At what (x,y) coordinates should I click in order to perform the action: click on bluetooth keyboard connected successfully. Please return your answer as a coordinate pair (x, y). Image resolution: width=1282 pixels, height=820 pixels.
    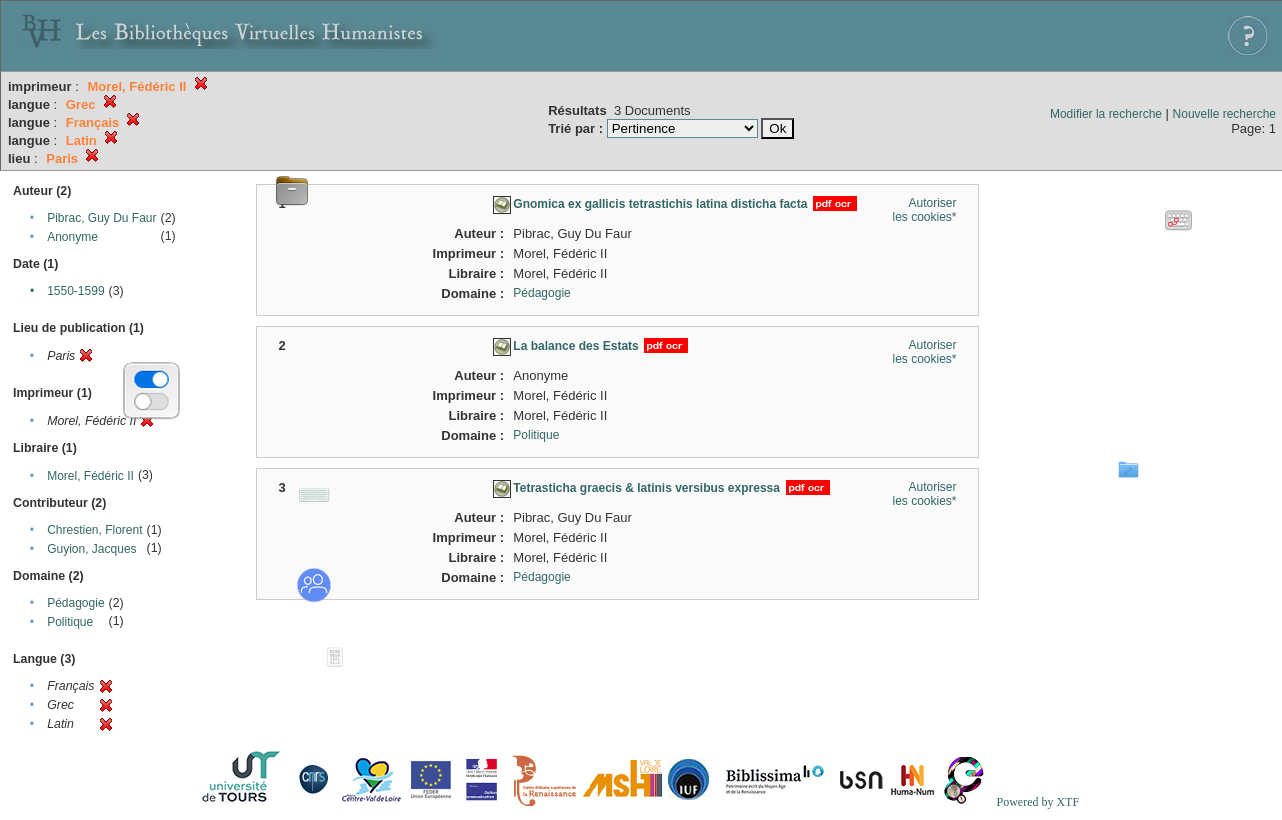
    Looking at the image, I should click on (314, 495).